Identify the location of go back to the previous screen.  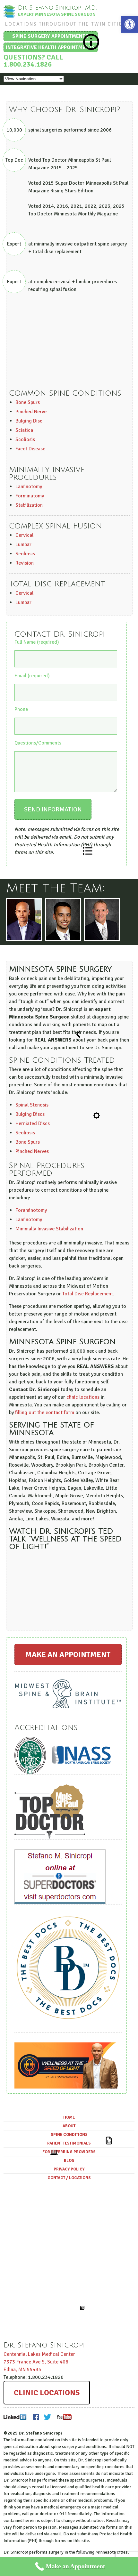
(78, 1034).